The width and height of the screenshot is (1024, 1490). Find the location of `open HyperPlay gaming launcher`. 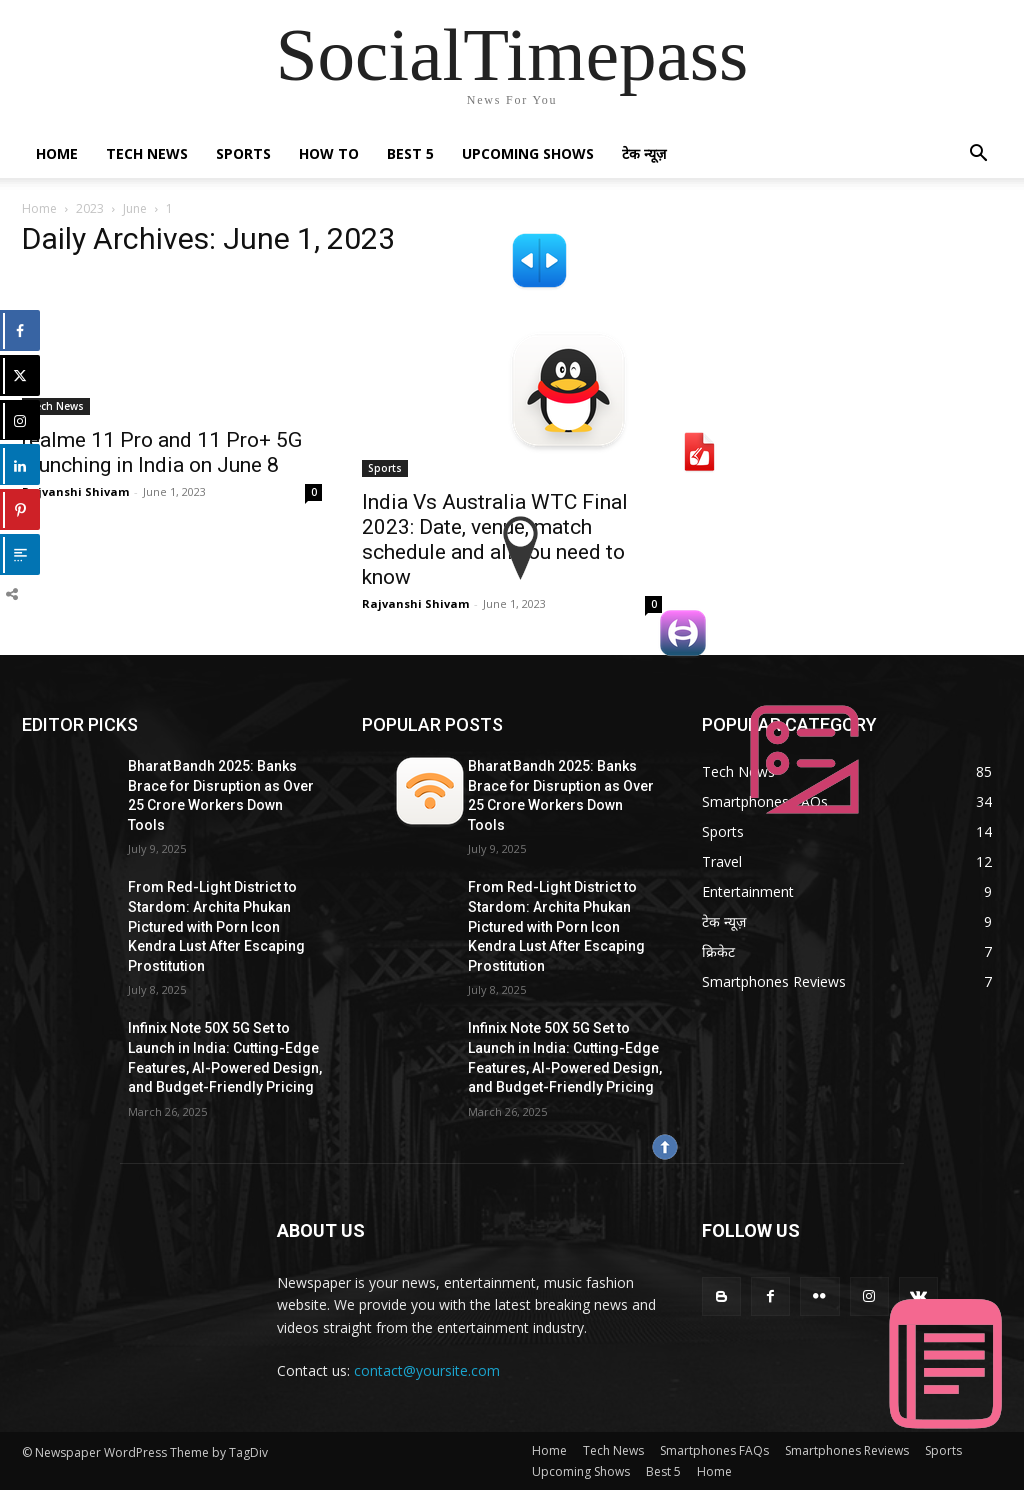

open HyperPlay gaming launcher is located at coordinates (683, 633).